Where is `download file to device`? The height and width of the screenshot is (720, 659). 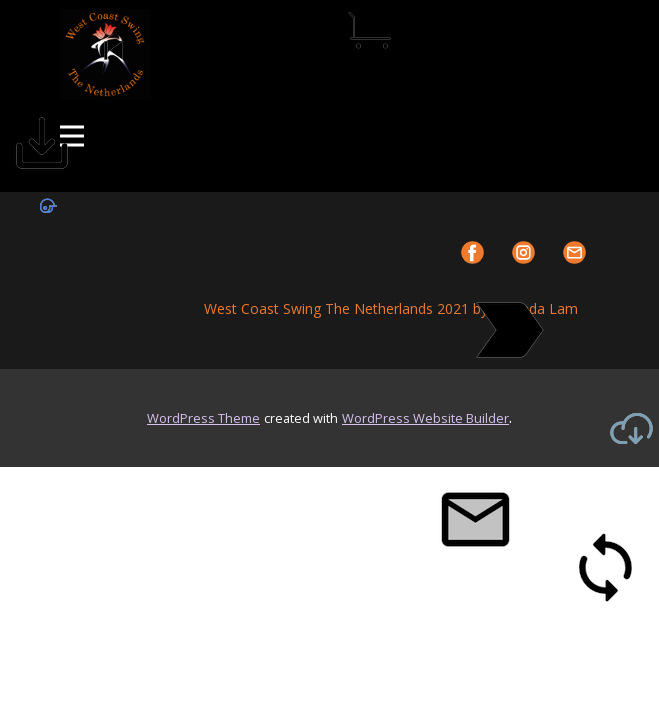
download file to device is located at coordinates (42, 143).